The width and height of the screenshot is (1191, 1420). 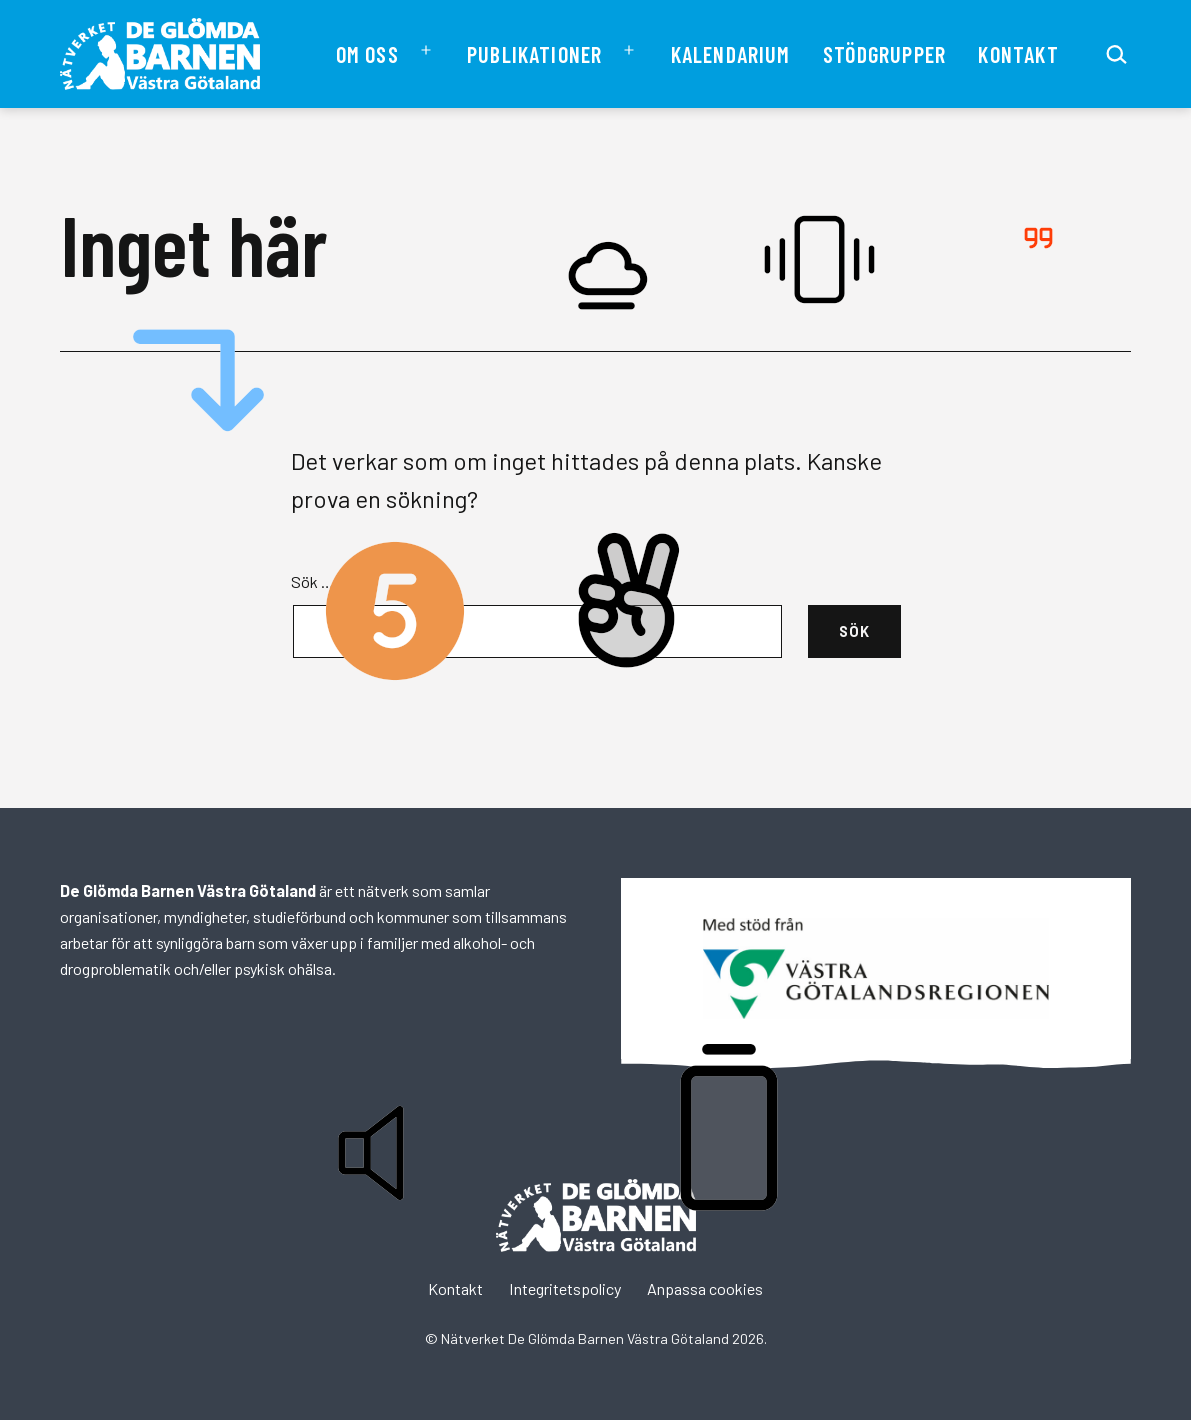 What do you see at coordinates (606, 277) in the screenshot?
I see `indicates foggy weather conditions` at bounding box center [606, 277].